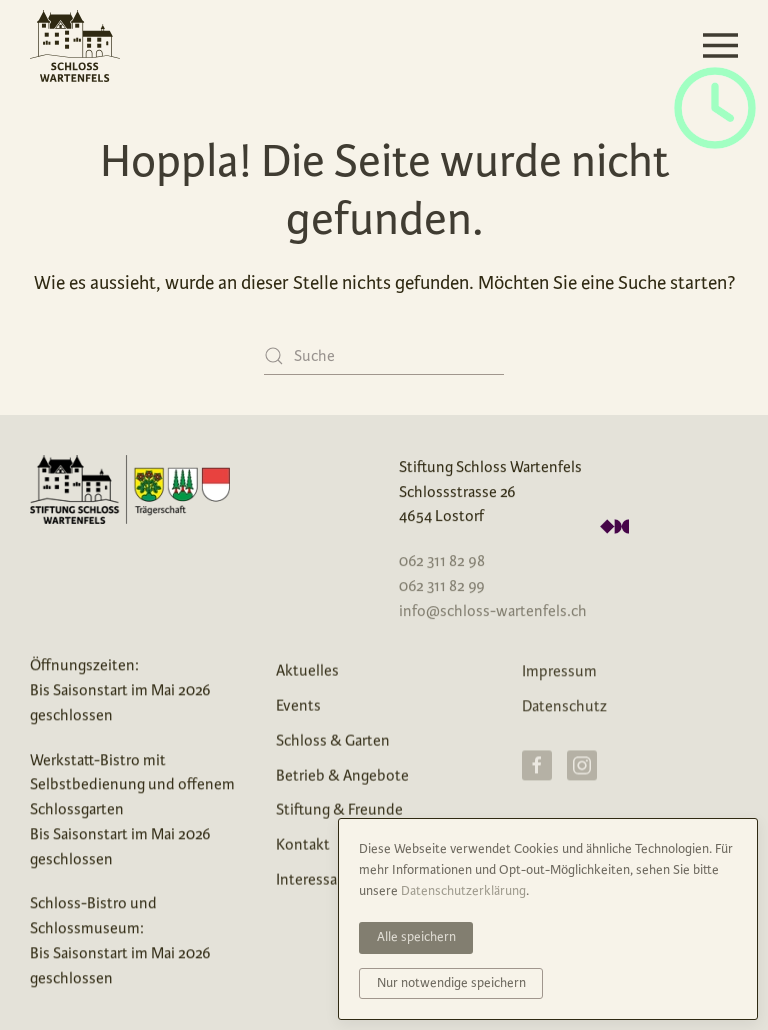 The image size is (768, 1030). Describe the element at coordinates (715, 108) in the screenshot. I see `view time or check the clock` at that location.